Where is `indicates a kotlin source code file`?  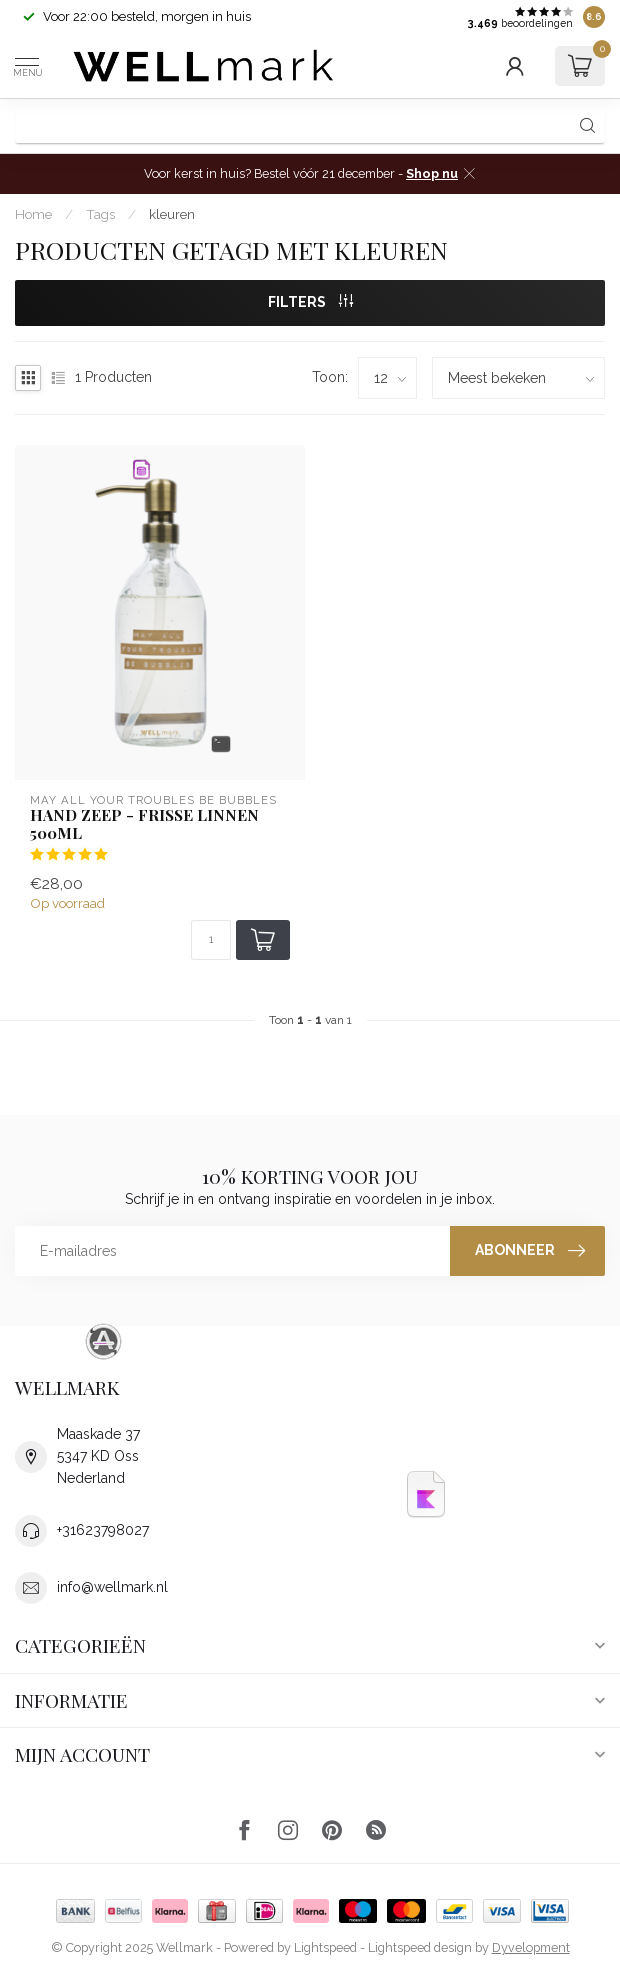
indicates a kotlin source code file is located at coordinates (426, 1494).